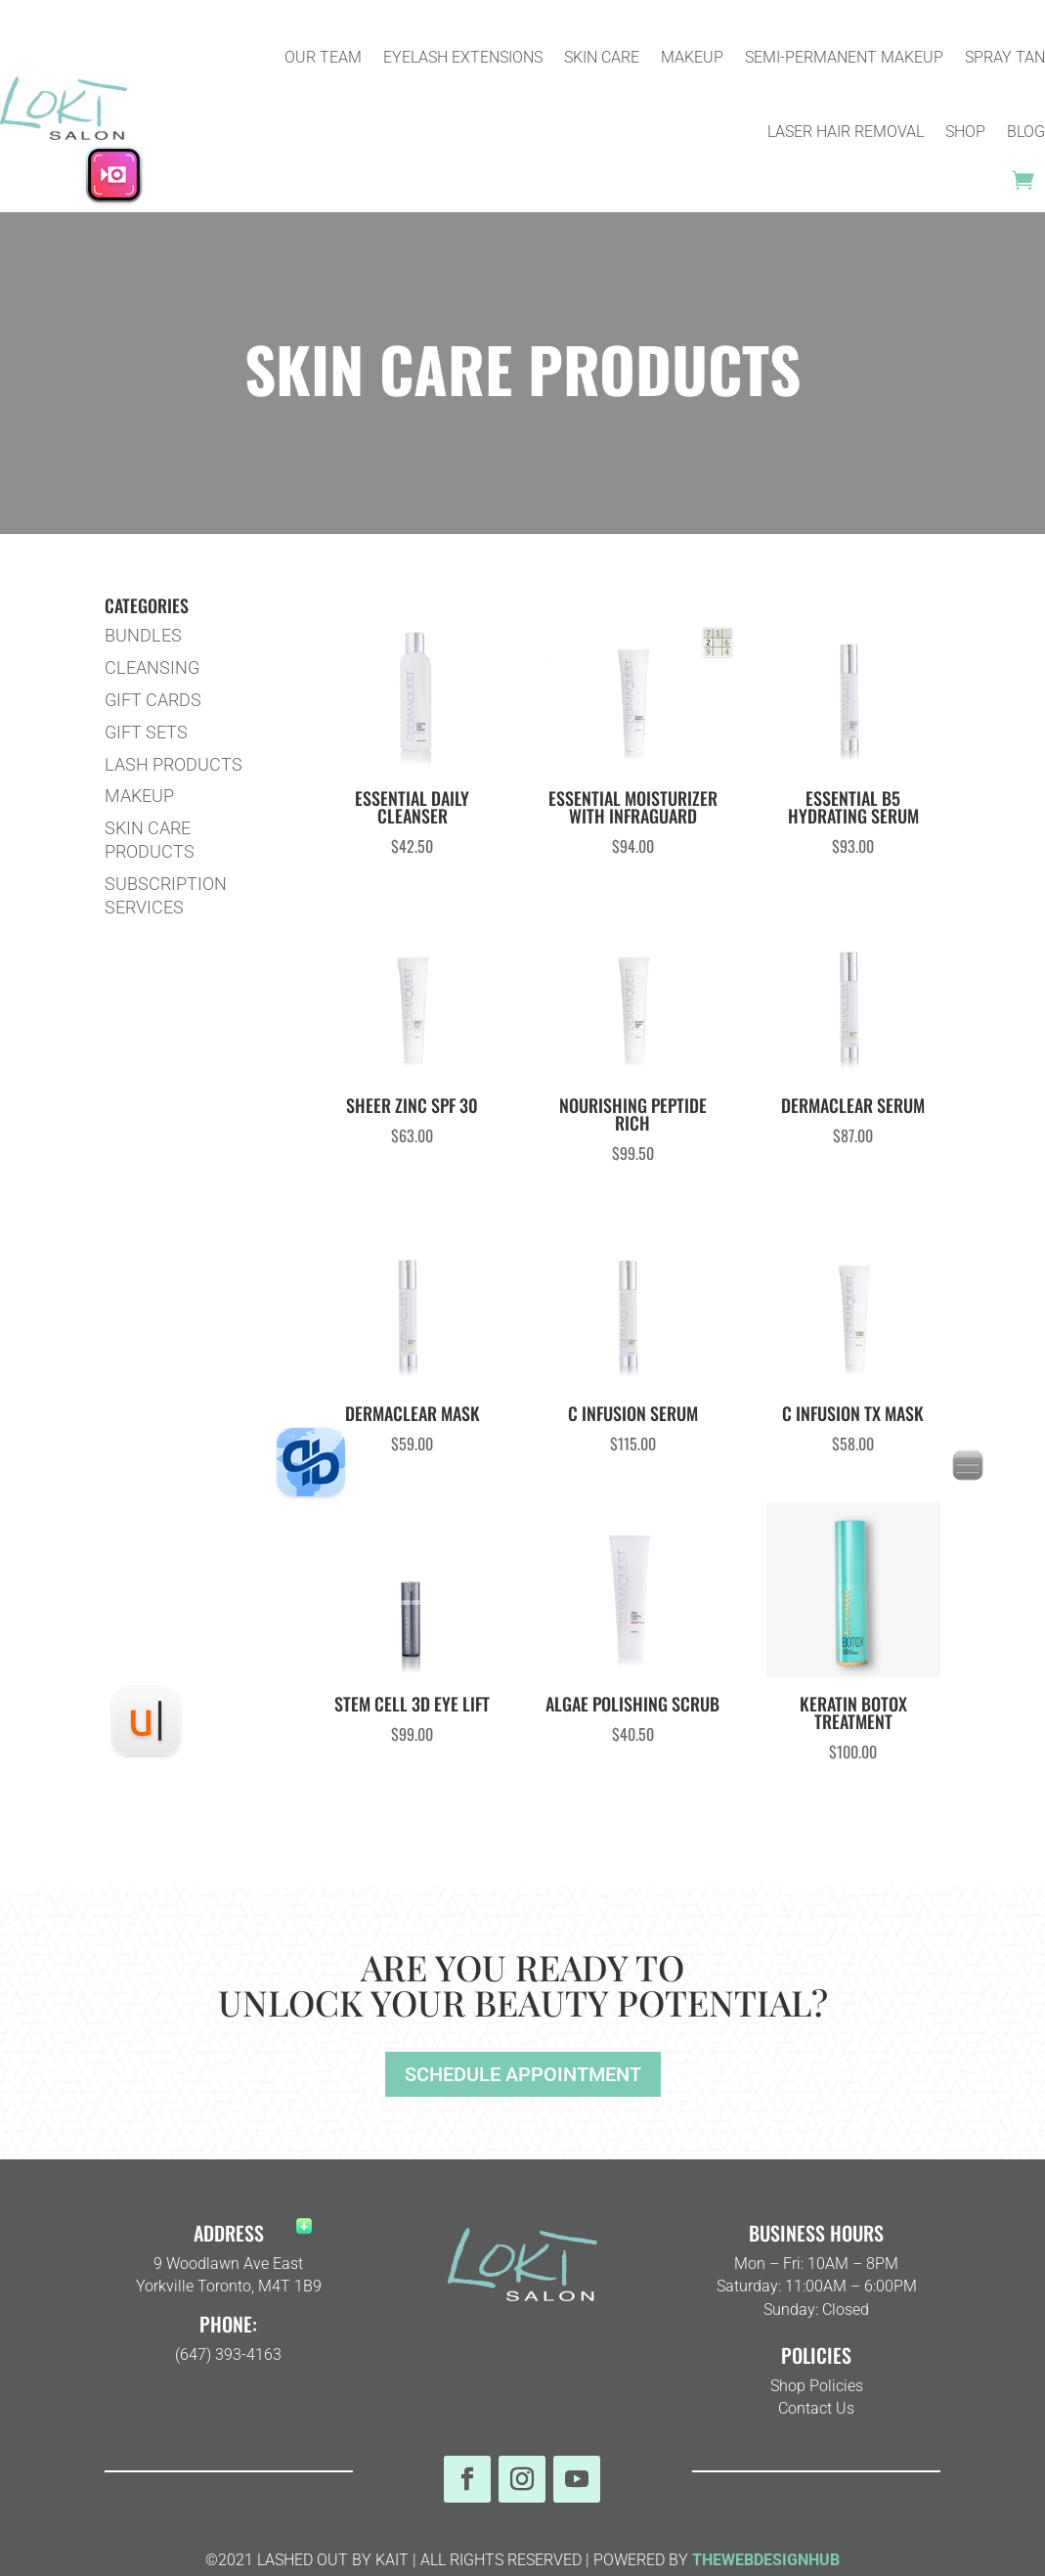  What do you see at coordinates (968, 1465) in the screenshot?
I see `open the notes app` at bounding box center [968, 1465].